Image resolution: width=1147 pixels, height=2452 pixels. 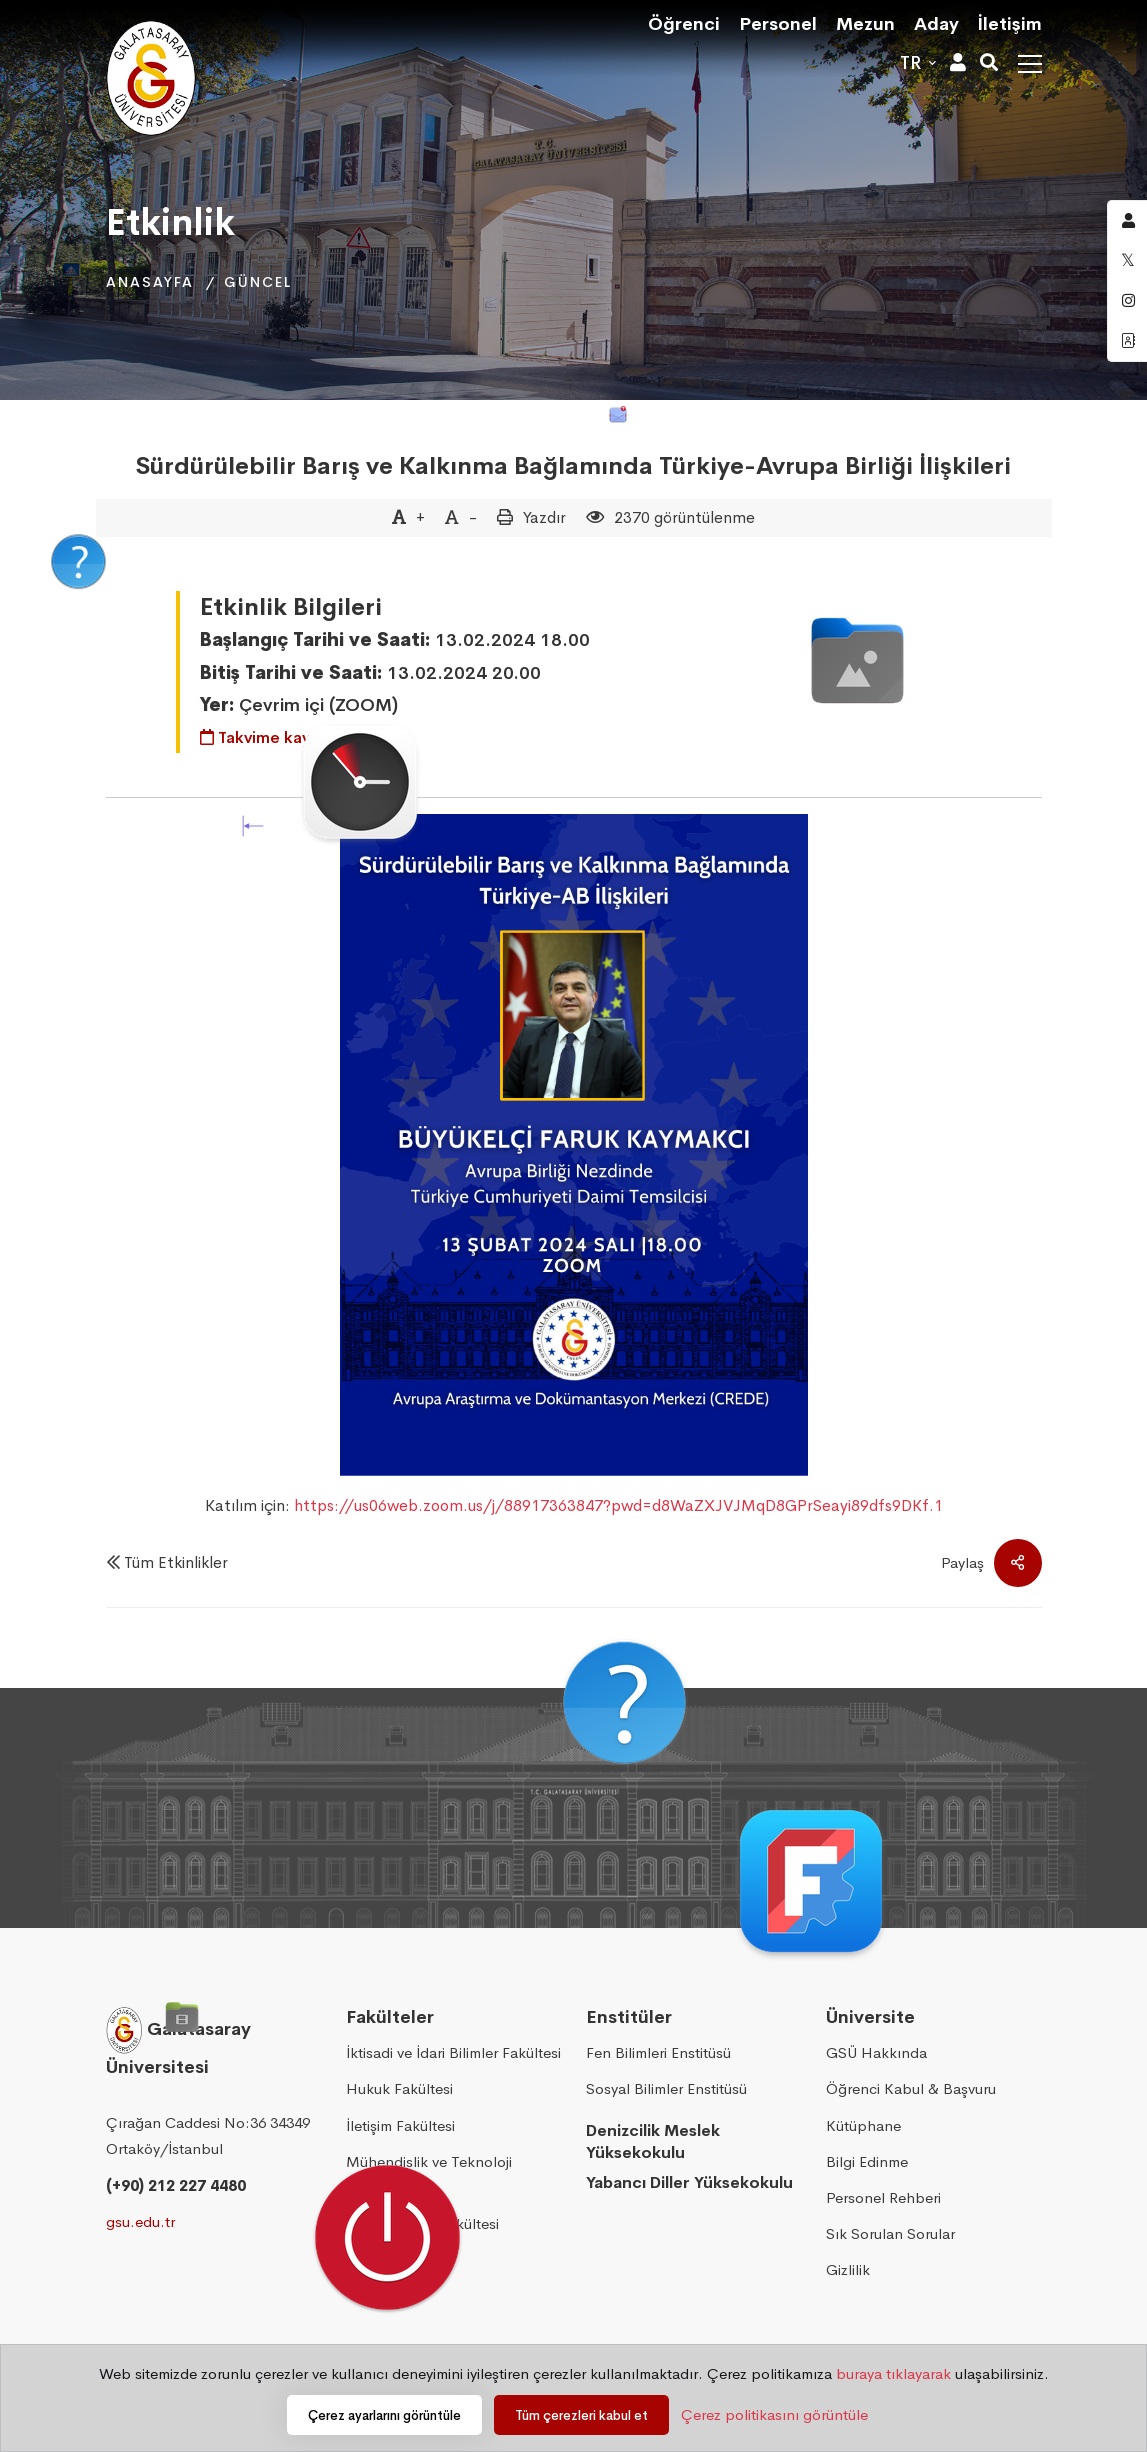 I want to click on open gnome evolution calendar alarm notifications, so click(x=360, y=782).